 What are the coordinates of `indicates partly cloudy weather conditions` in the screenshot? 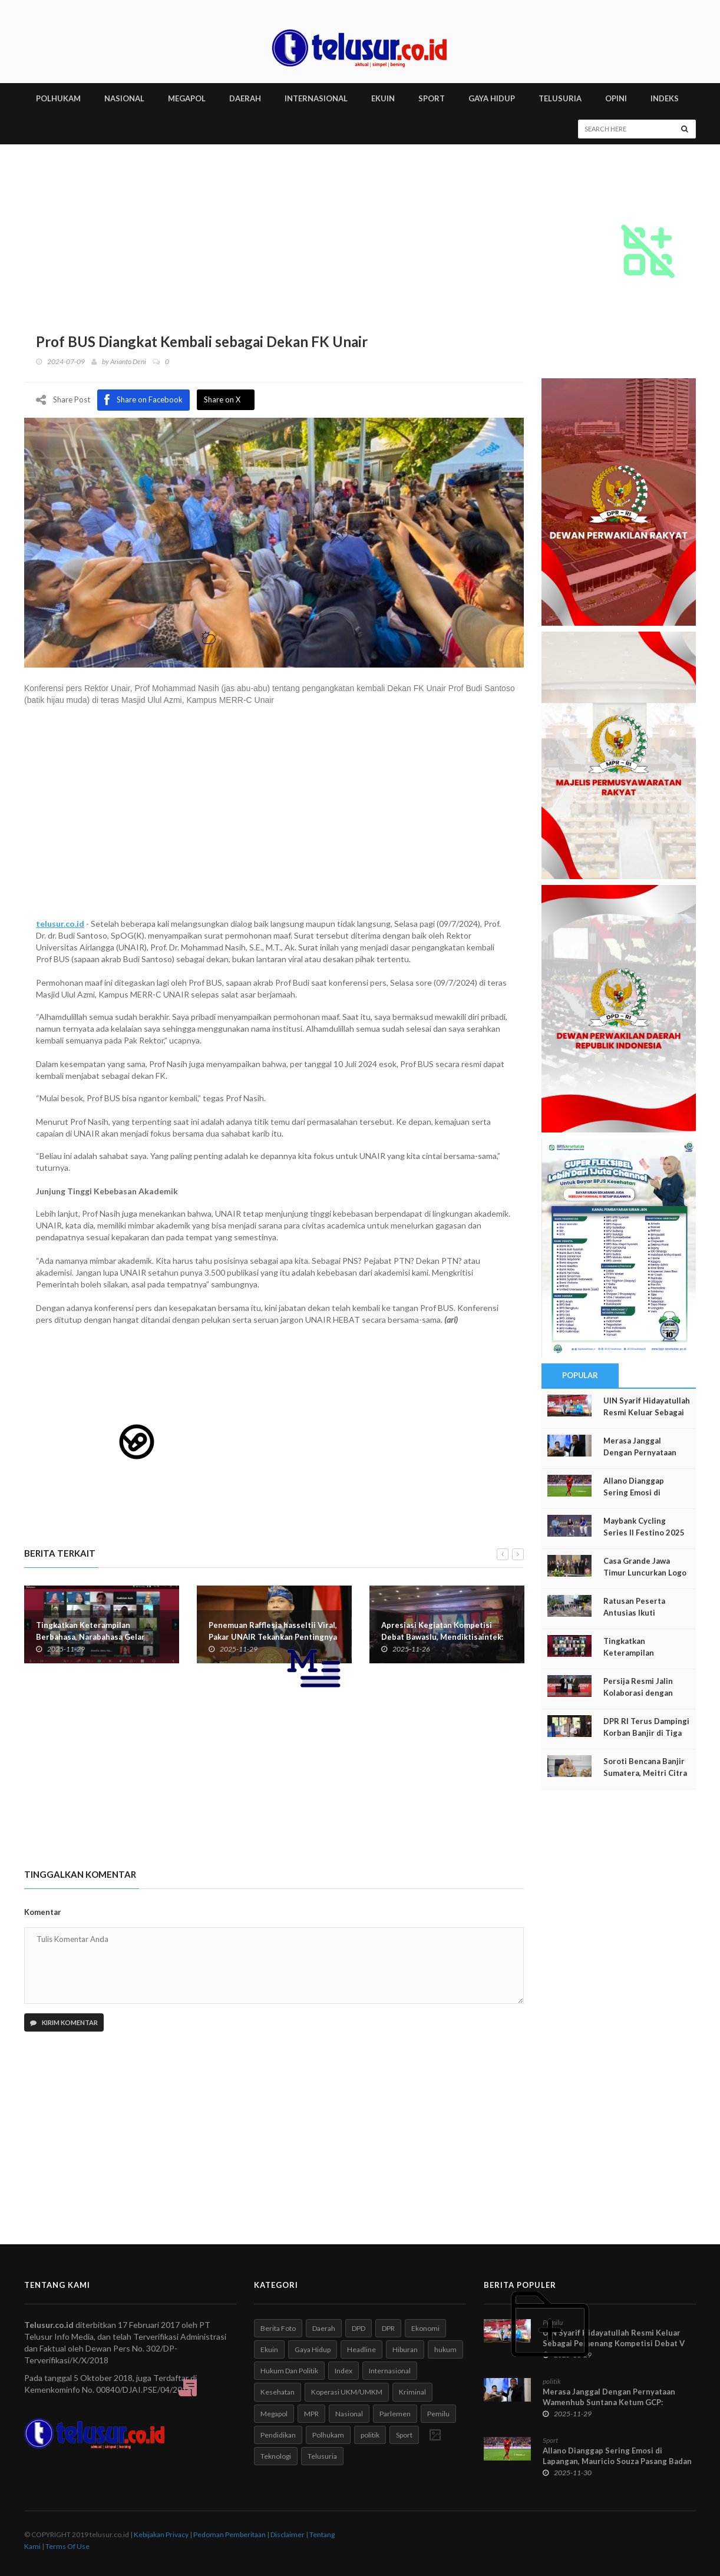 It's located at (208, 638).